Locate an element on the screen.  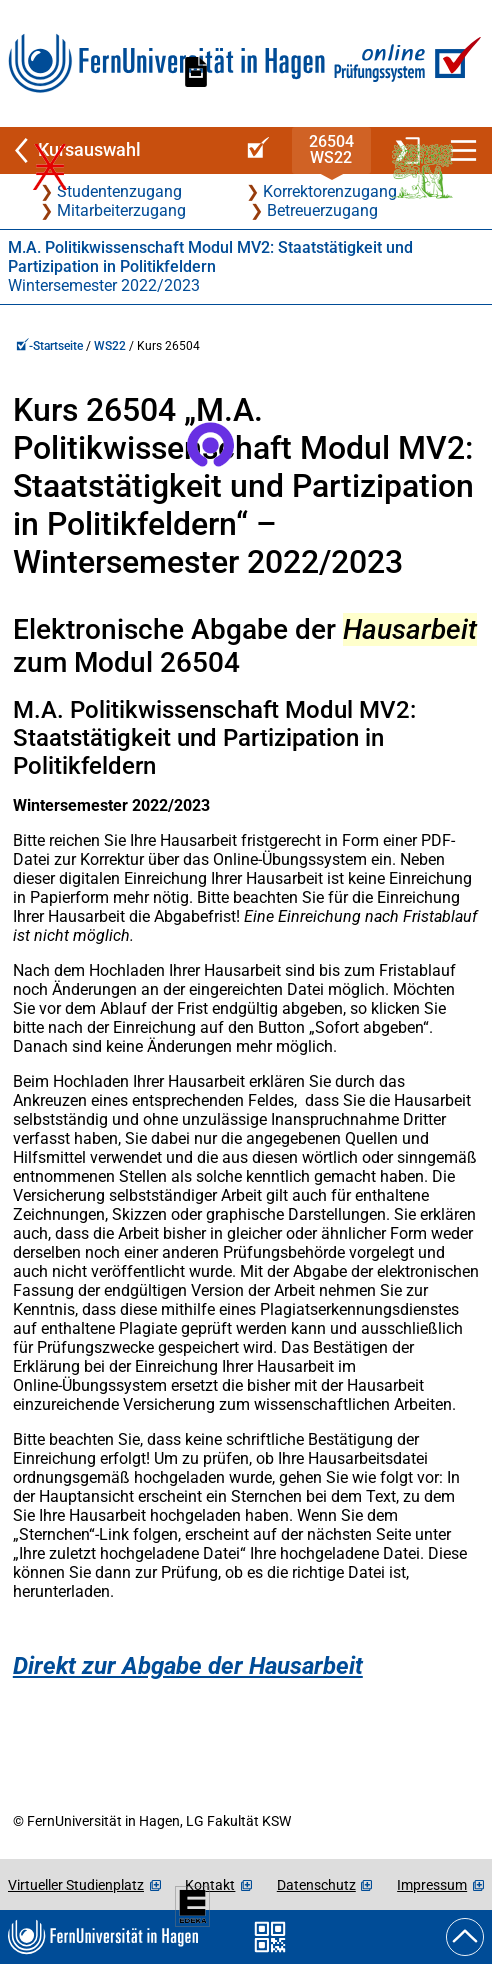
visit elsevier's academic publishing website is located at coordinates (422, 171).